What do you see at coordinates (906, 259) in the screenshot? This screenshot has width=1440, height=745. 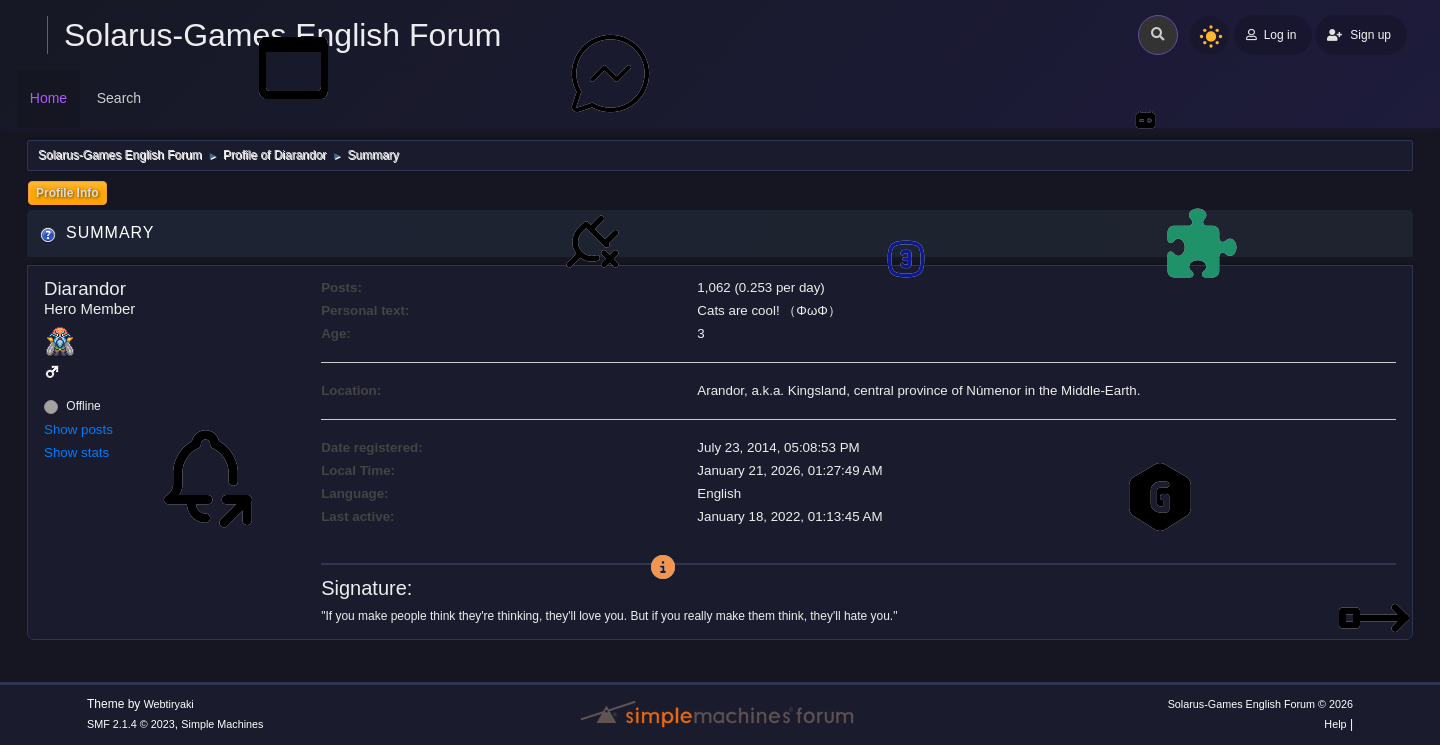 I see `indicates step 3 in a multi-step process` at bounding box center [906, 259].